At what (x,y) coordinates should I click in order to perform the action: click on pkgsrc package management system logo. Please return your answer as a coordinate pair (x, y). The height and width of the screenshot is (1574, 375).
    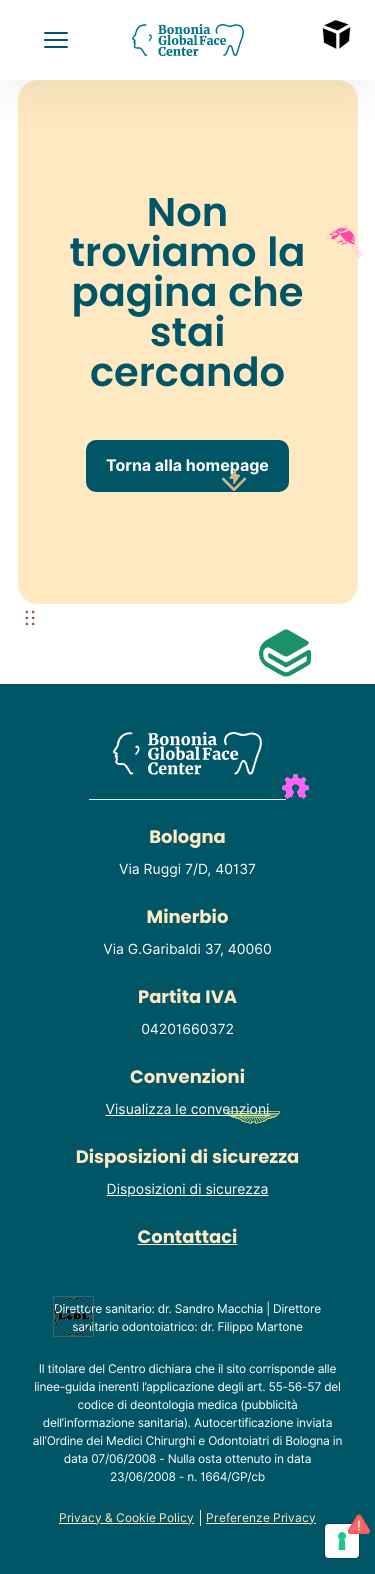
    Looking at the image, I should click on (336, 34).